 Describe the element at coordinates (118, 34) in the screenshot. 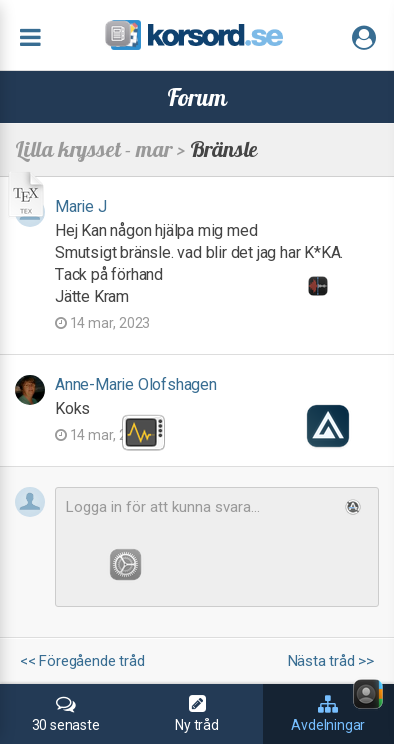

I see `view release notes and software updates` at that location.